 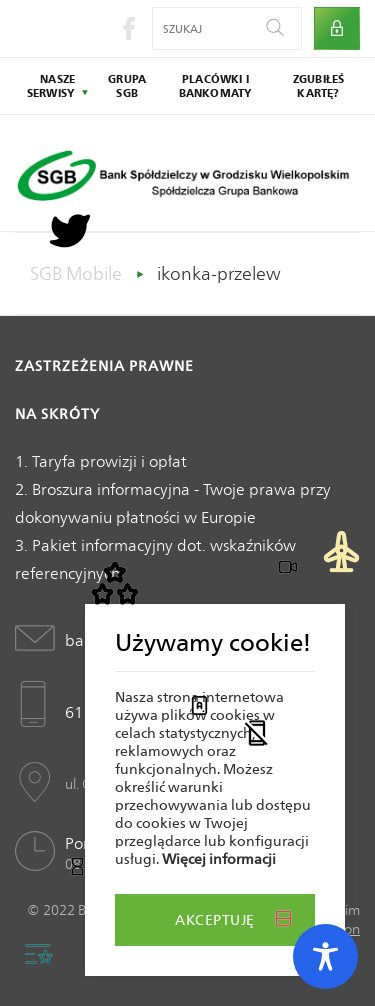 I want to click on view wind energy or renewable power settings, so click(x=341, y=552).